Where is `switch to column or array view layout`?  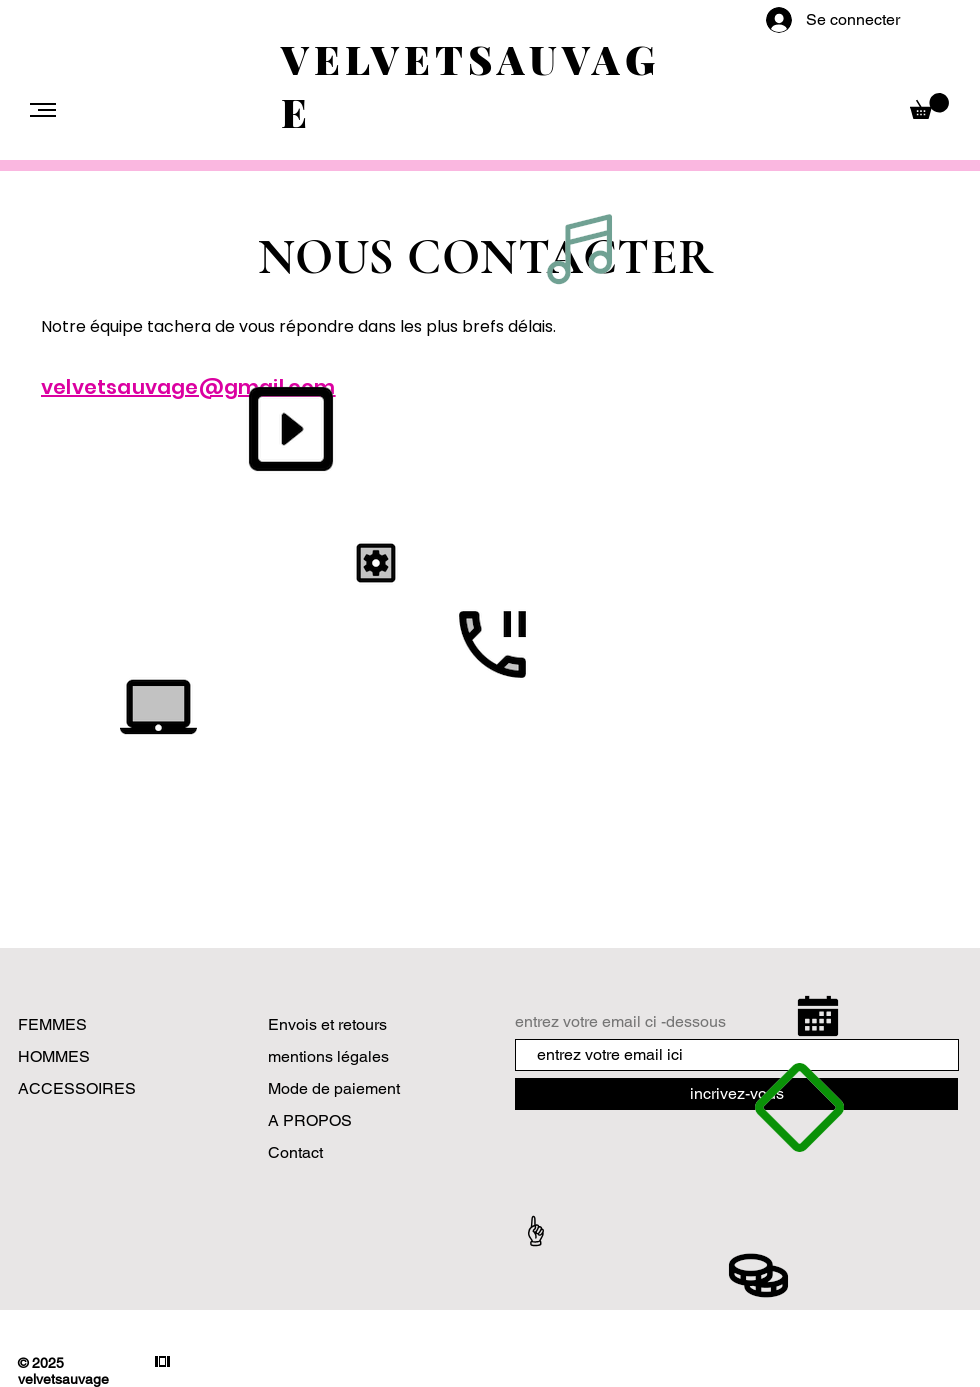
switch to column or array view layout is located at coordinates (162, 1362).